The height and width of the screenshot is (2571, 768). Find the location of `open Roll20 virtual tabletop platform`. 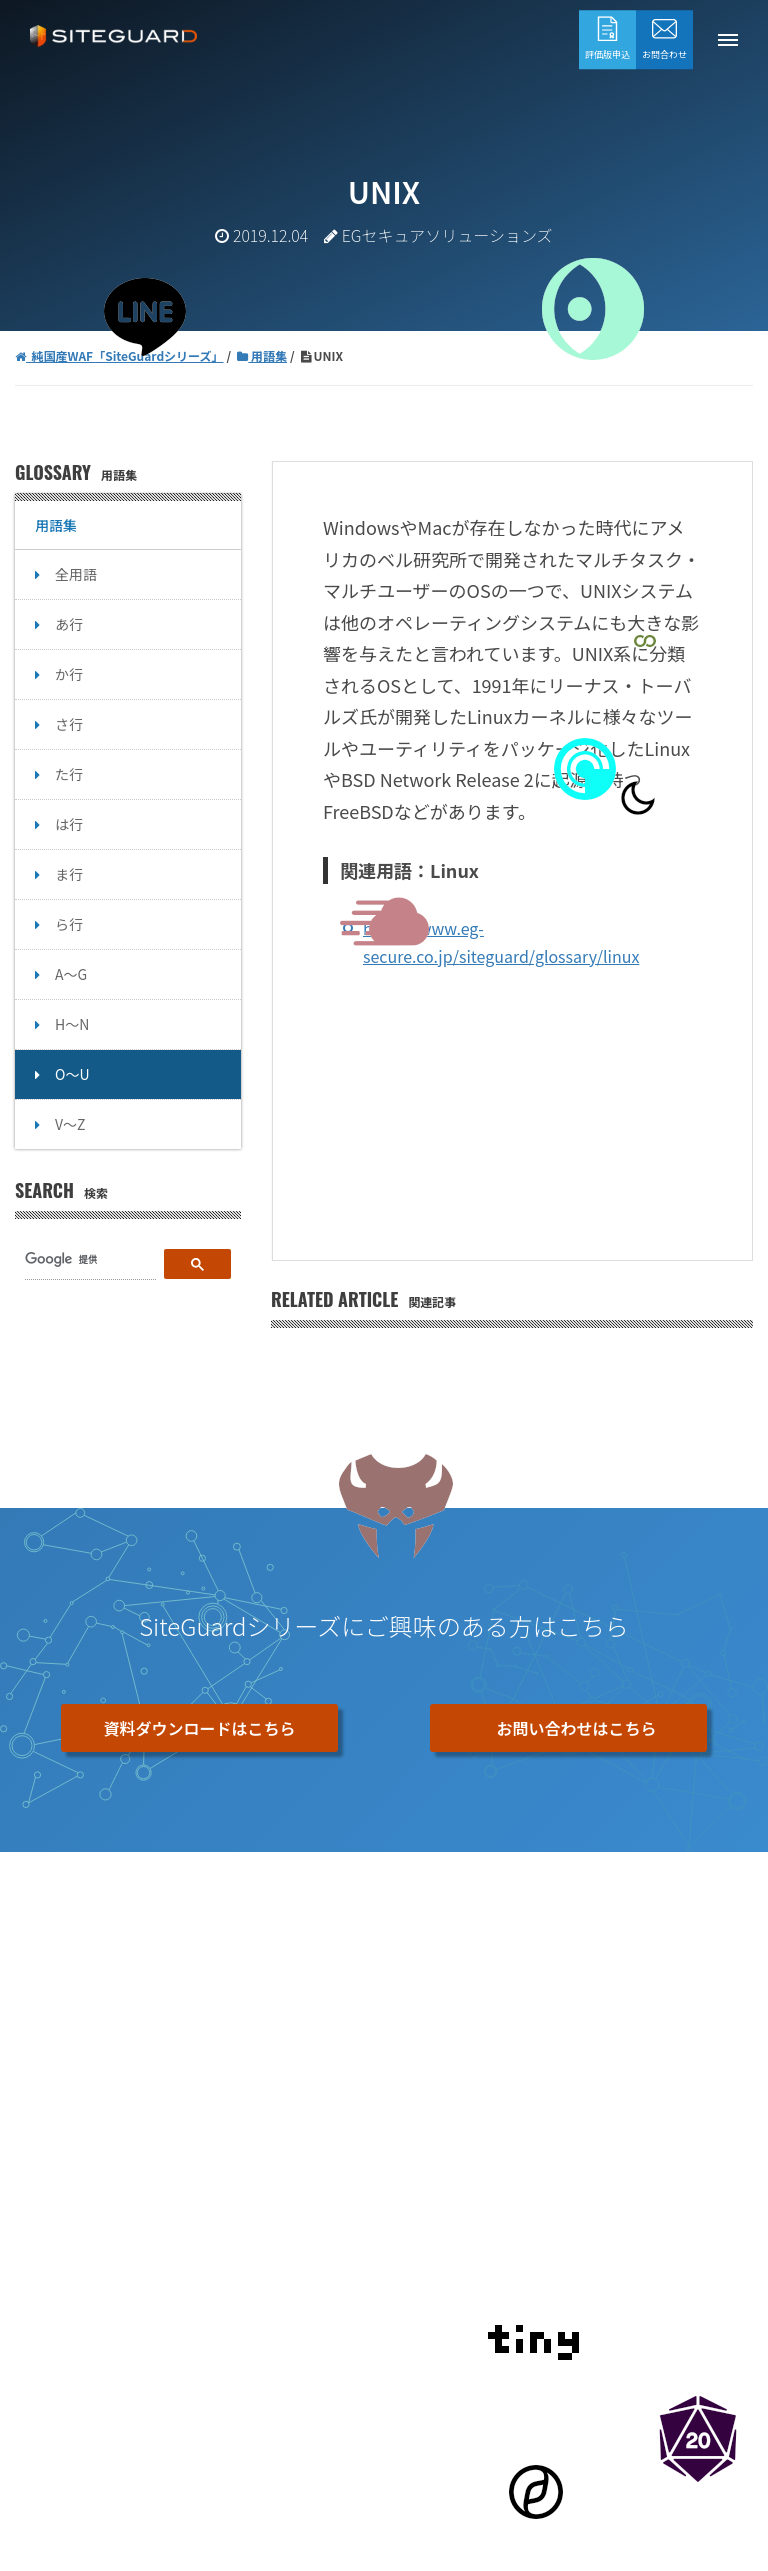

open Roll20 virtual tabletop platform is located at coordinates (698, 2439).